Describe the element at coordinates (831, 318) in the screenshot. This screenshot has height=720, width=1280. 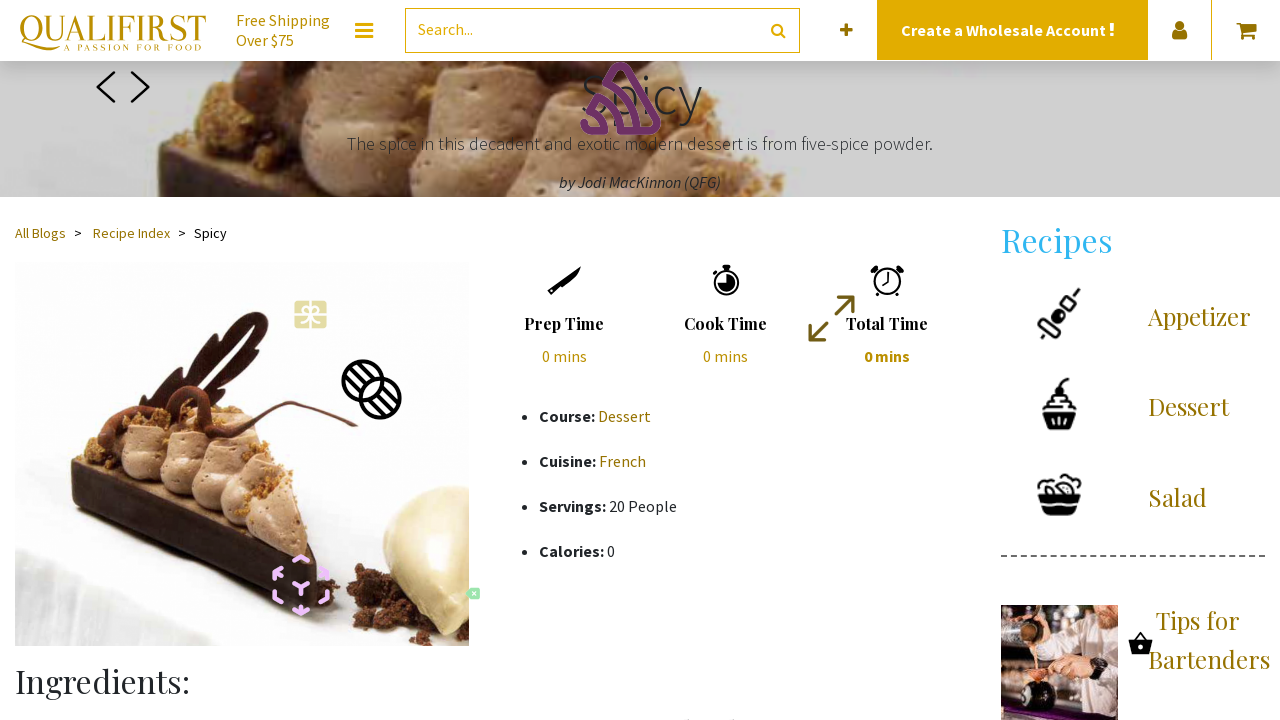
I see `maximize window to full screen` at that location.